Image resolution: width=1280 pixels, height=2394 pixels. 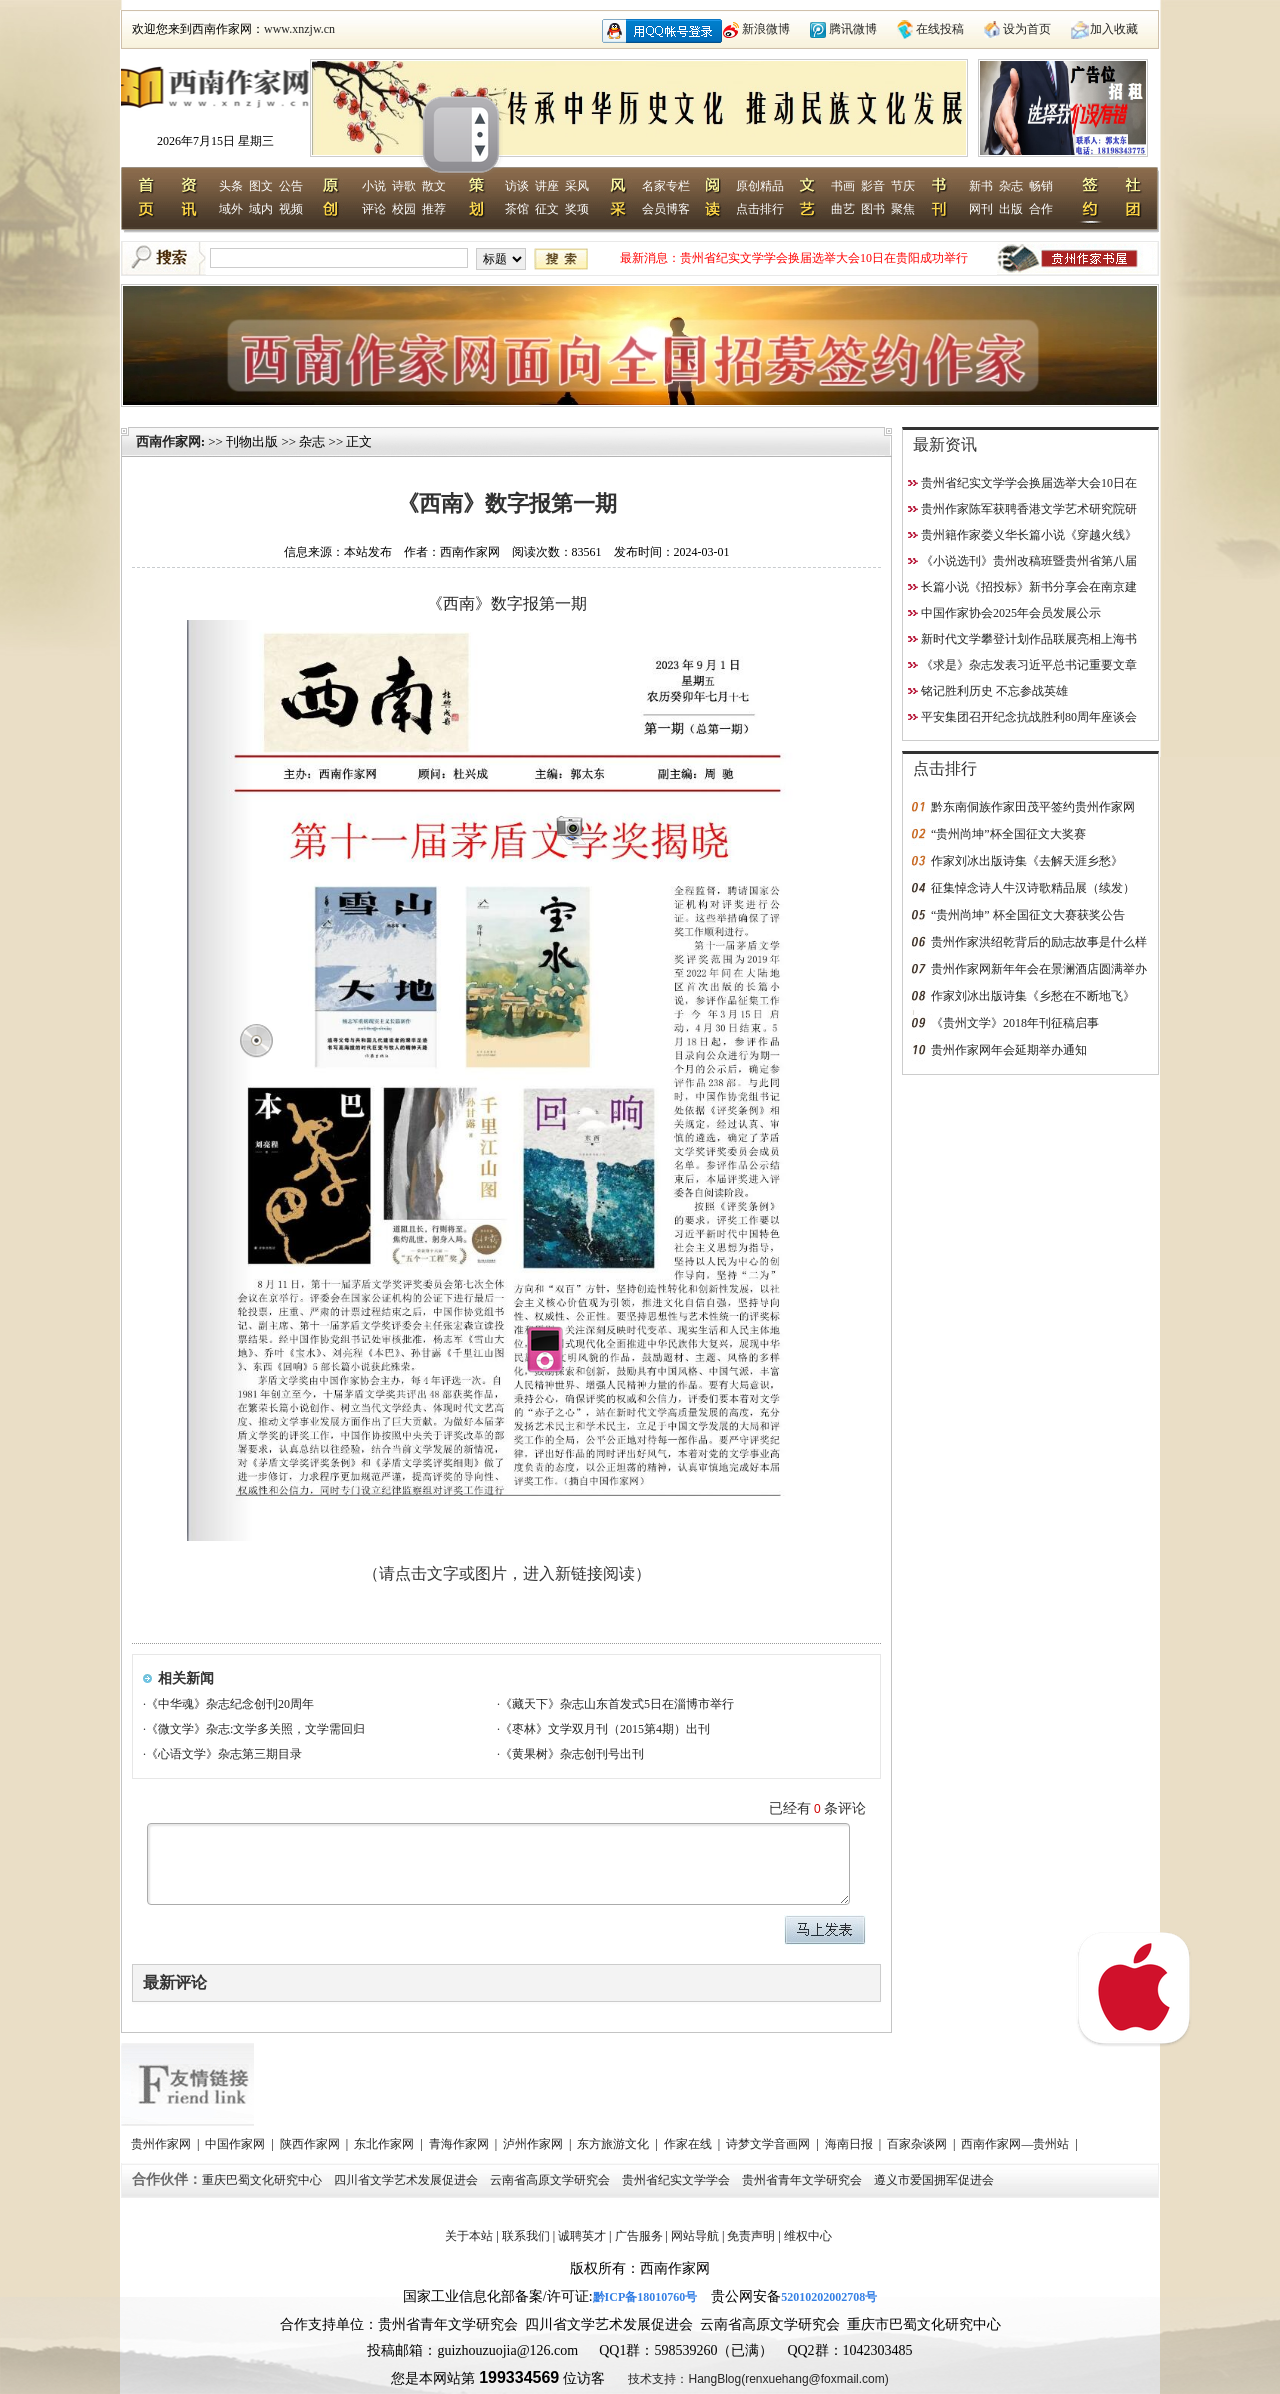 I want to click on adjust scroll bar behavior settings, so click(x=461, y=136).